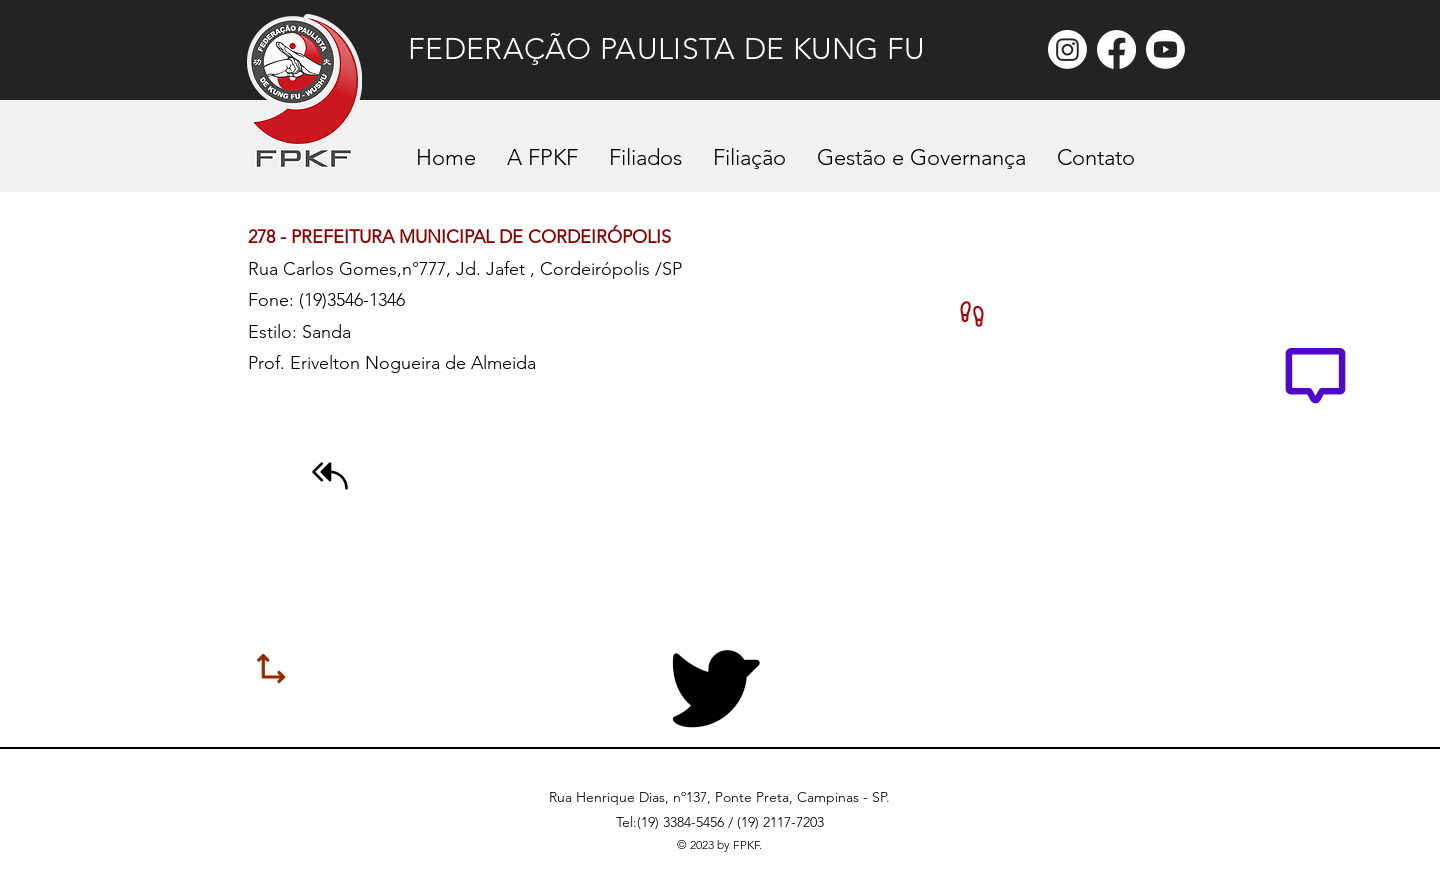 Image resolution: width=1440 pixels, height=877 pixels. What do you see at coordinates (1315, 373) in the screenshot?
I see `open chat or messaging` at bounding box center [1315, 373].